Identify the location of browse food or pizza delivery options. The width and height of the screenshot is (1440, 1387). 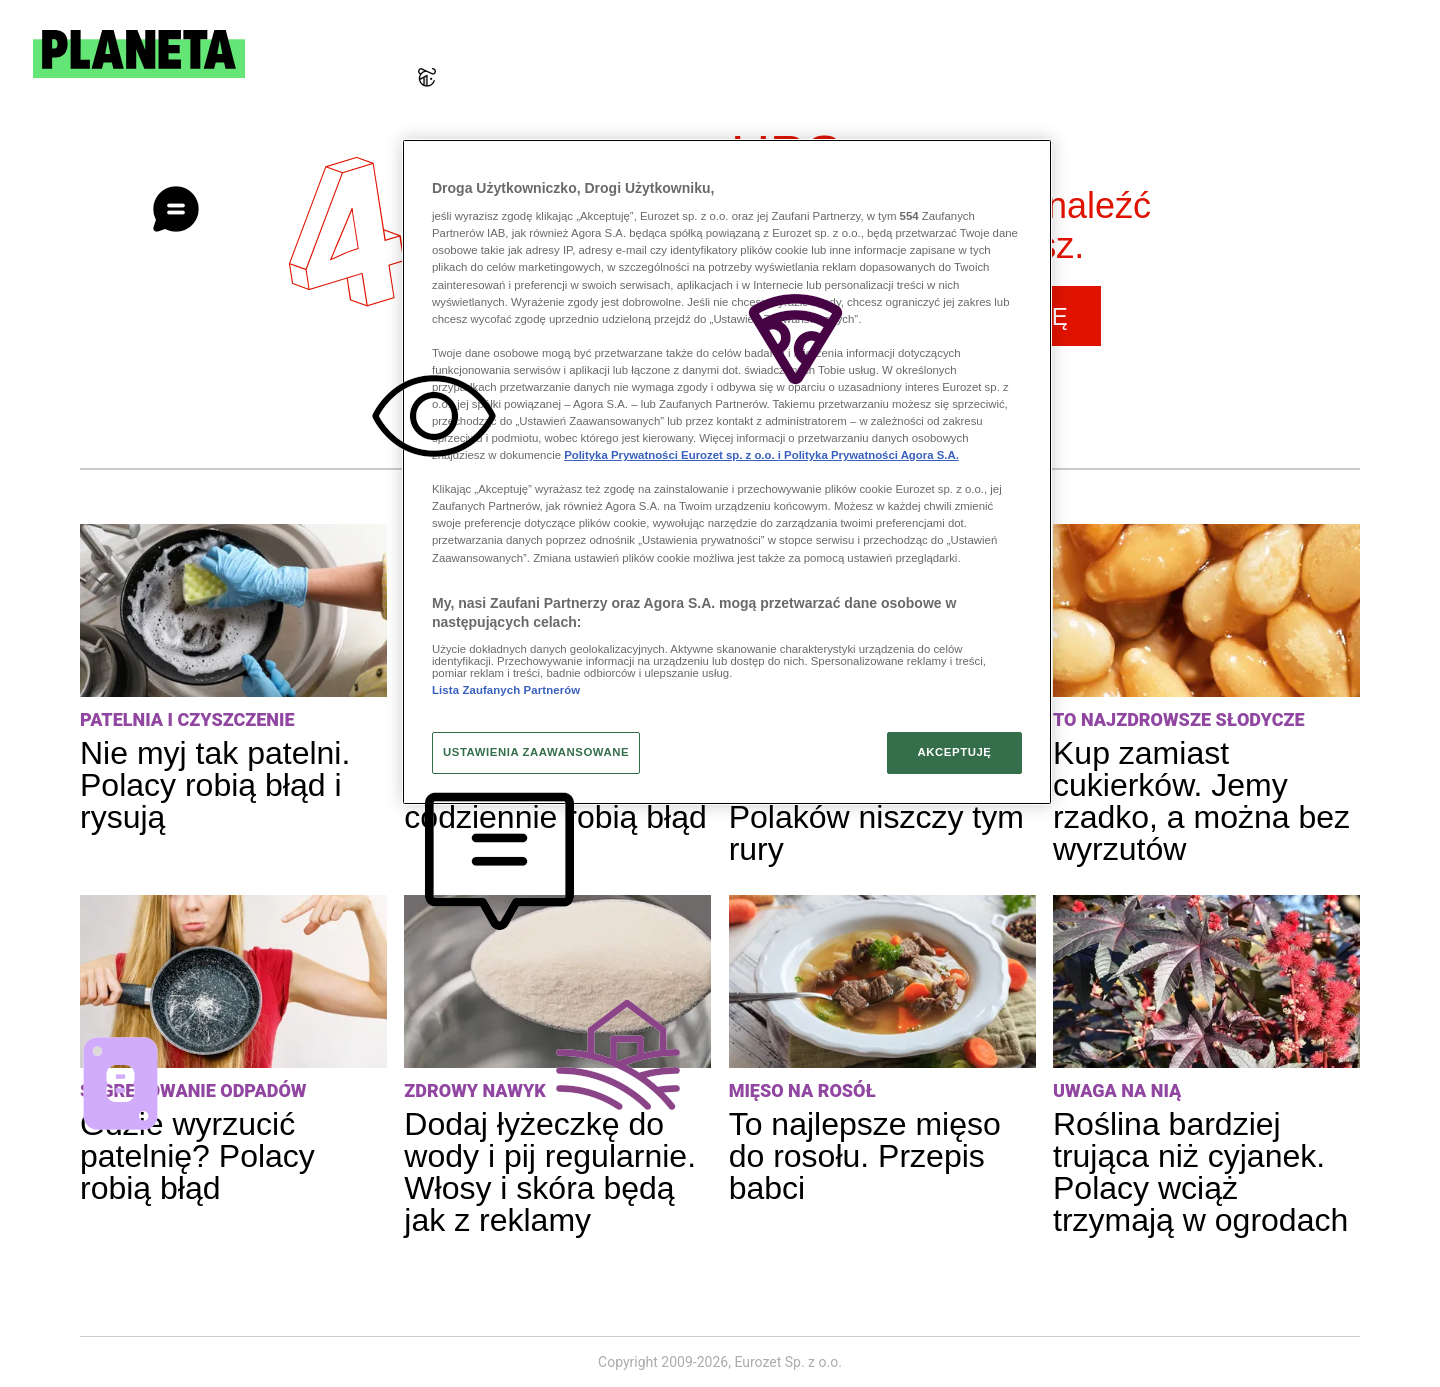
(795, 337).